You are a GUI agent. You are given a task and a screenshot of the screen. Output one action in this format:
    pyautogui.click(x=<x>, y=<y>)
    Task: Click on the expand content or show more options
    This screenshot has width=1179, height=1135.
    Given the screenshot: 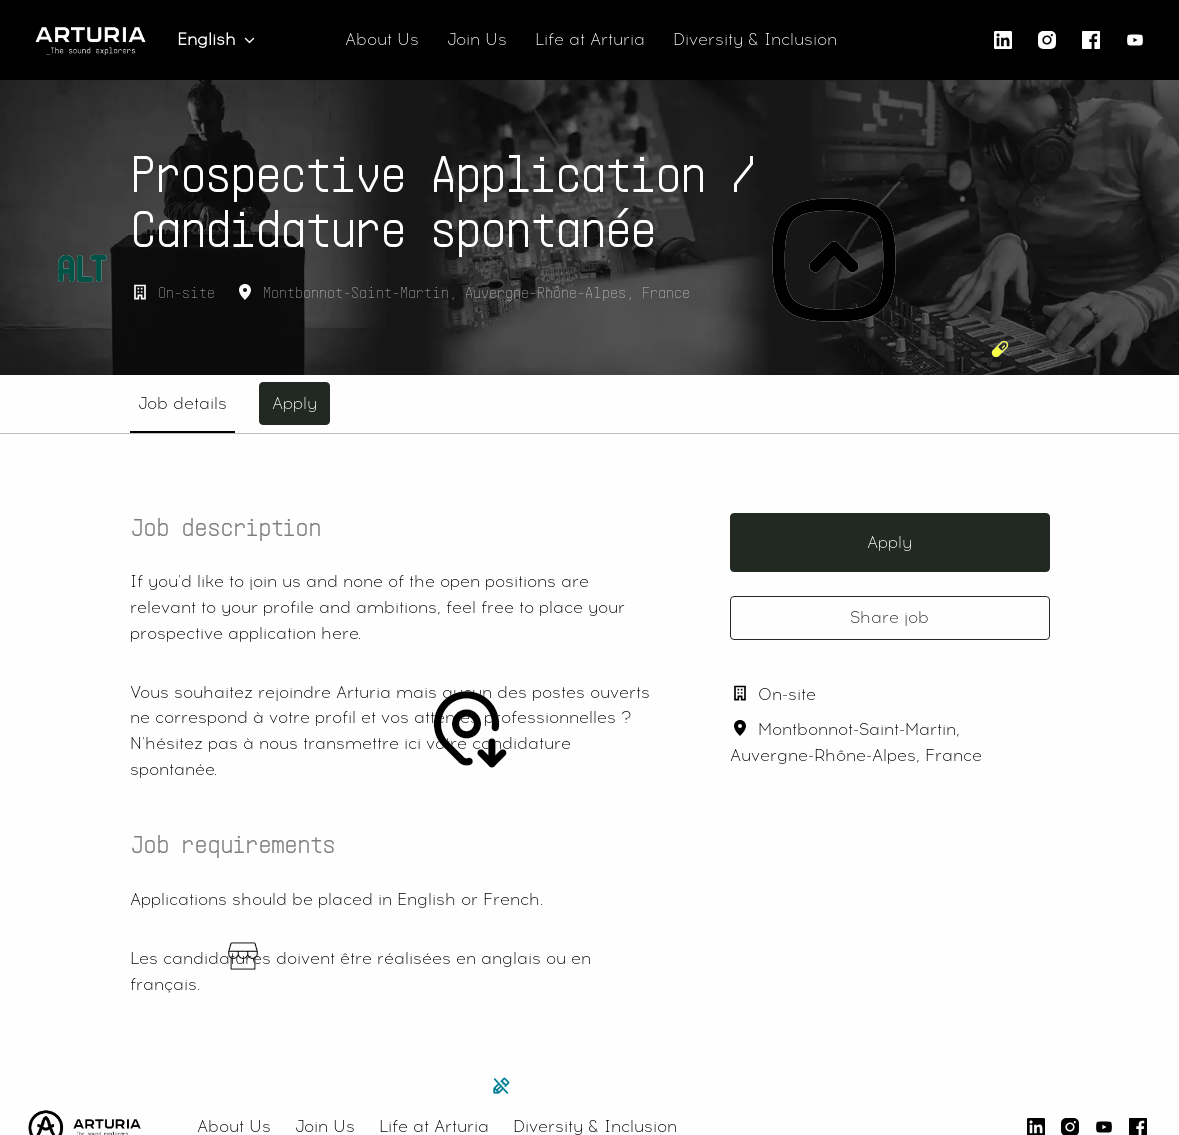 What is the action you would take?
    pyautogui.click(x=834, y=260)
    